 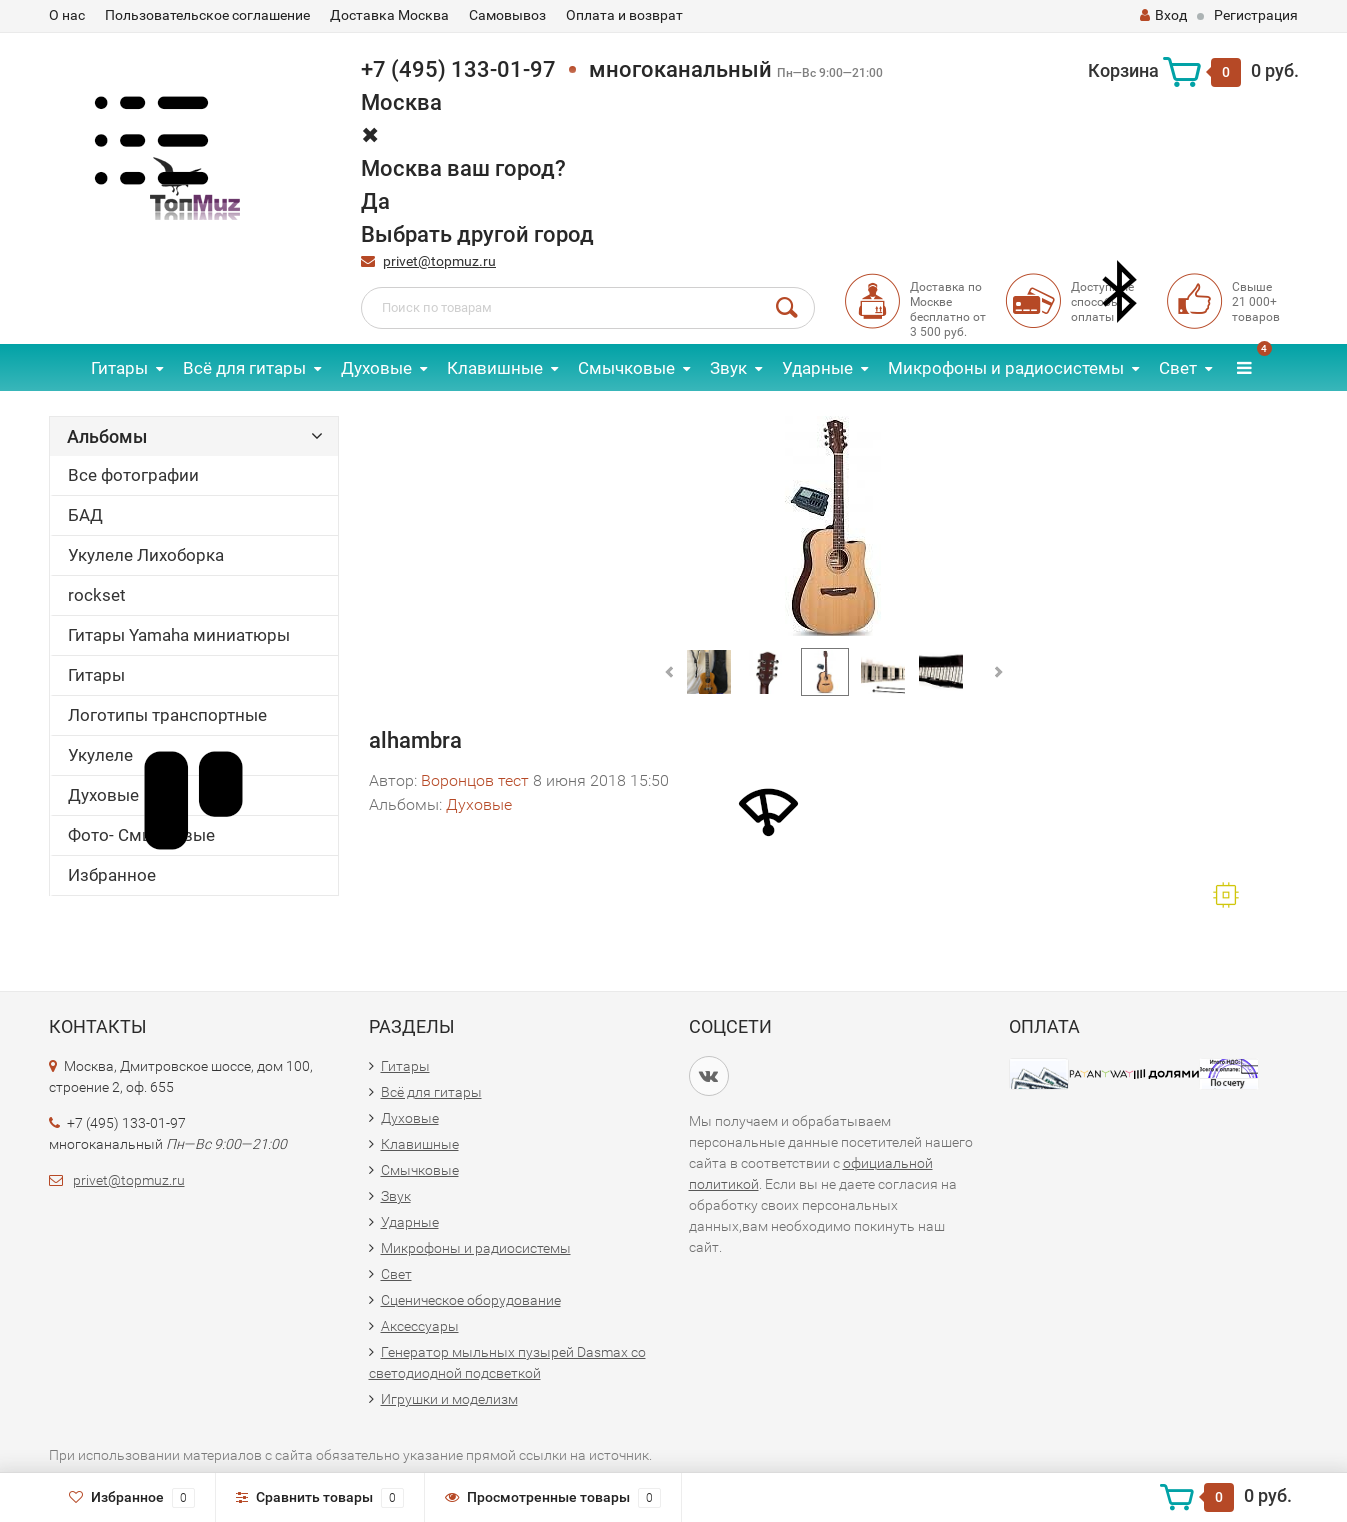 I want to click on toggle windshield wiper controls, so click(x=768, y=812).